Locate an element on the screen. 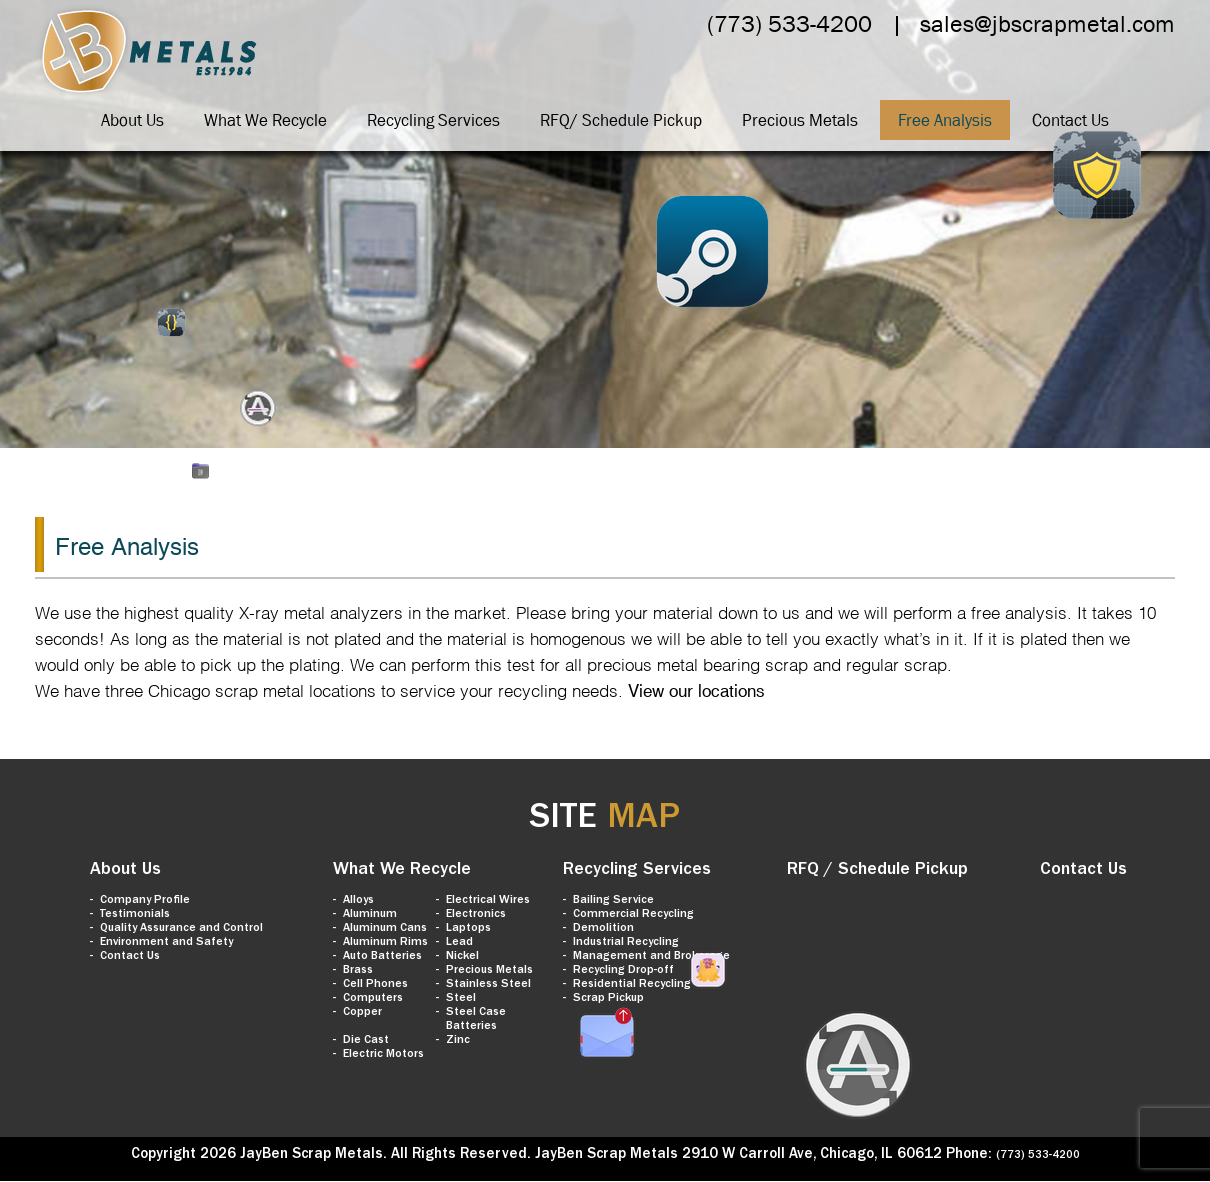 This screenshot has height=1182, width=1210. send an email or message is located at coordinates (607, 1036).